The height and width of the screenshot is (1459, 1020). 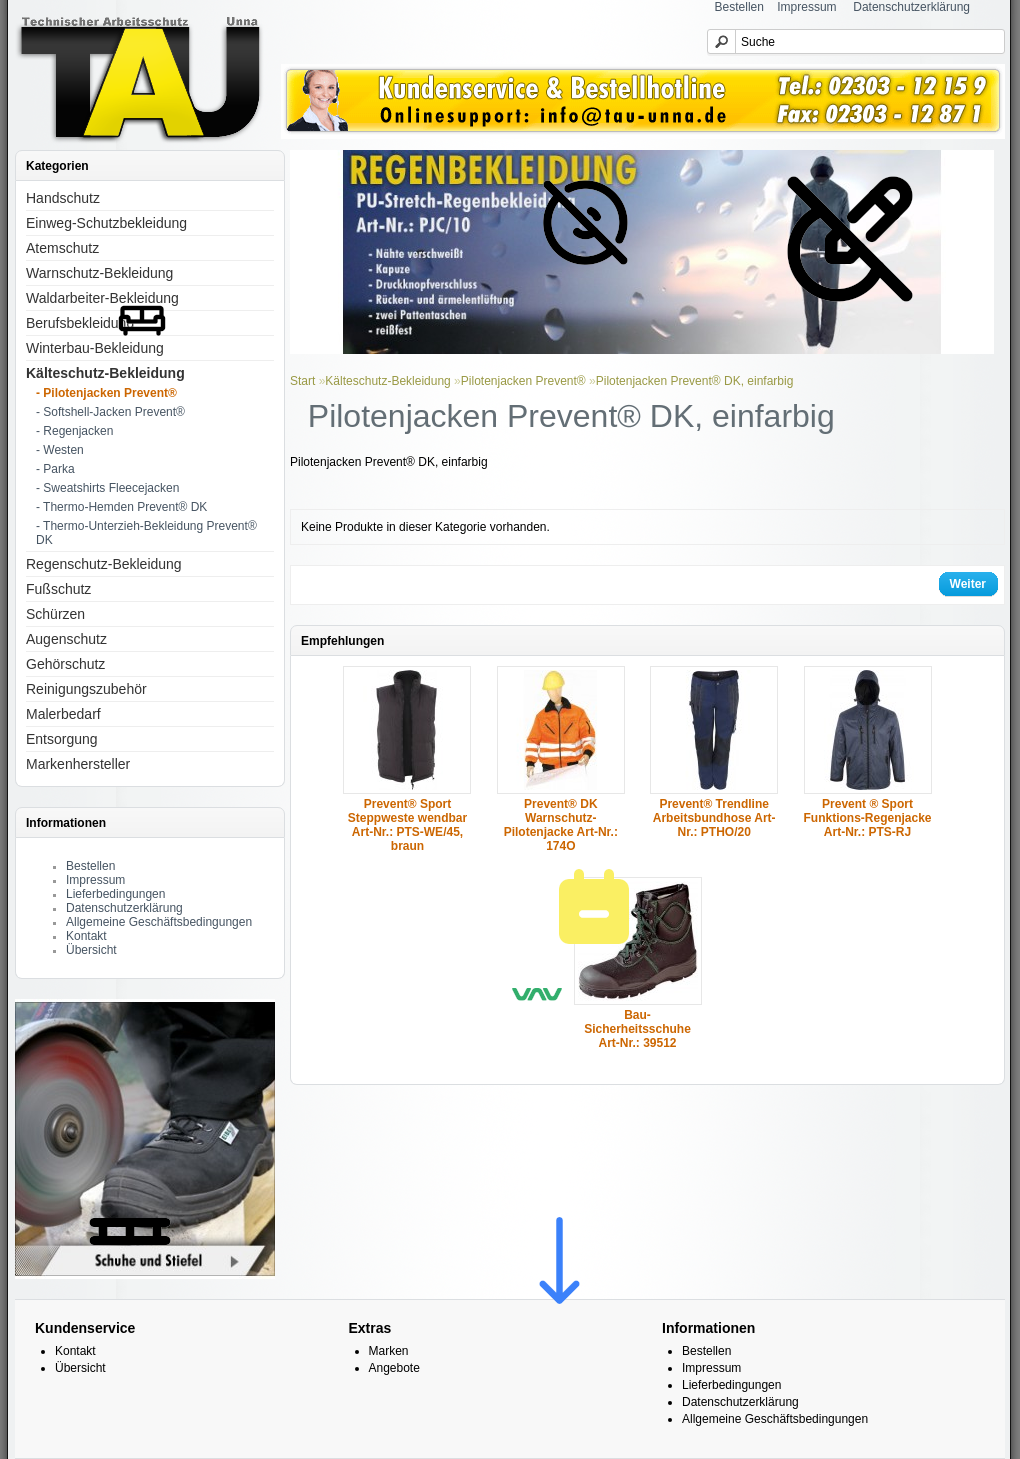 What do you see at coordinates (142, 320) in the screenshot?
I see `browse furniture or home decor items` at bounding box center [142, 320].